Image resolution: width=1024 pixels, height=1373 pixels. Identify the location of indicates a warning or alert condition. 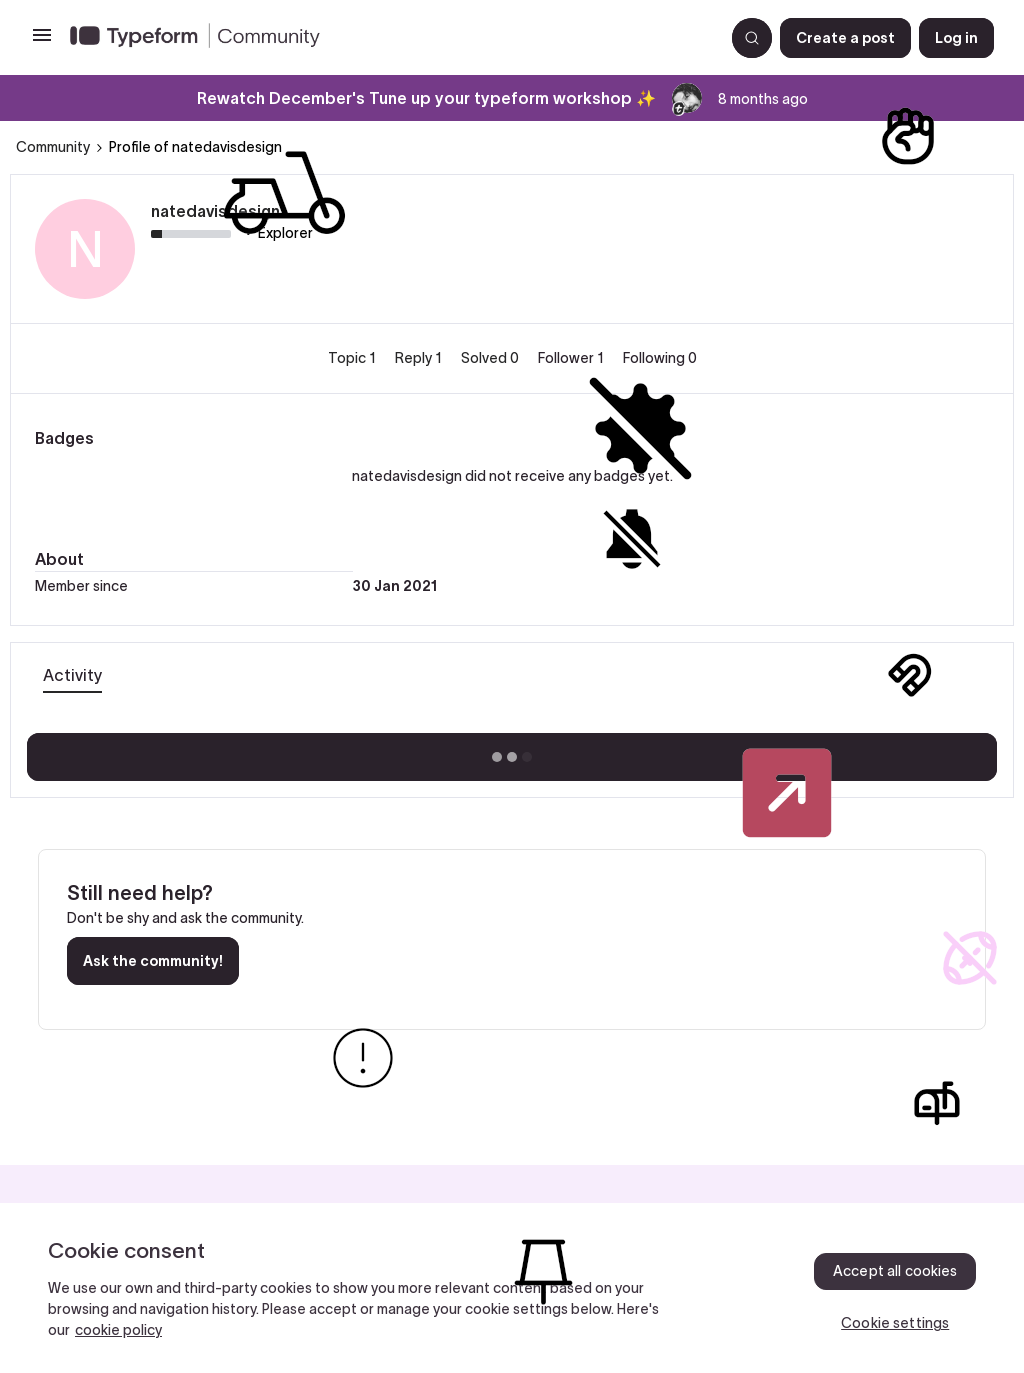
(363, 1058).